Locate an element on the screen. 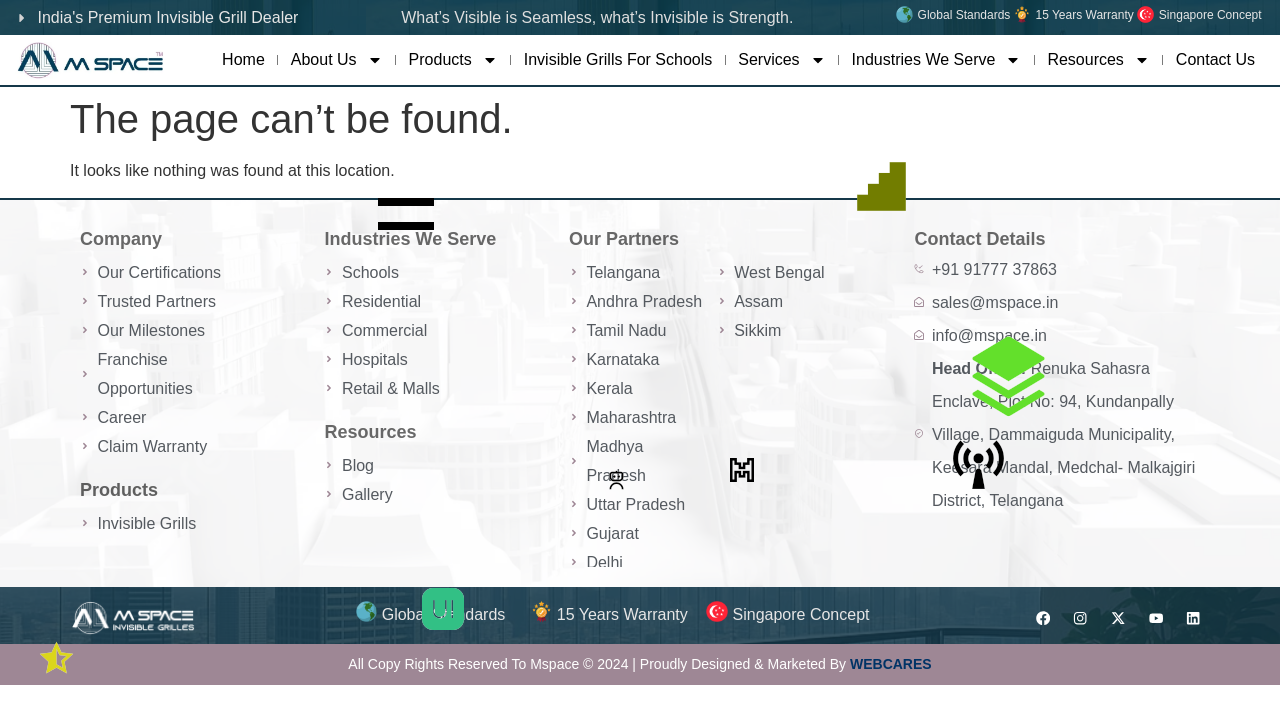 This screenshot has width=1280, height=720. access AI assistant or chatbot feature is located at coordinates (616, 480).